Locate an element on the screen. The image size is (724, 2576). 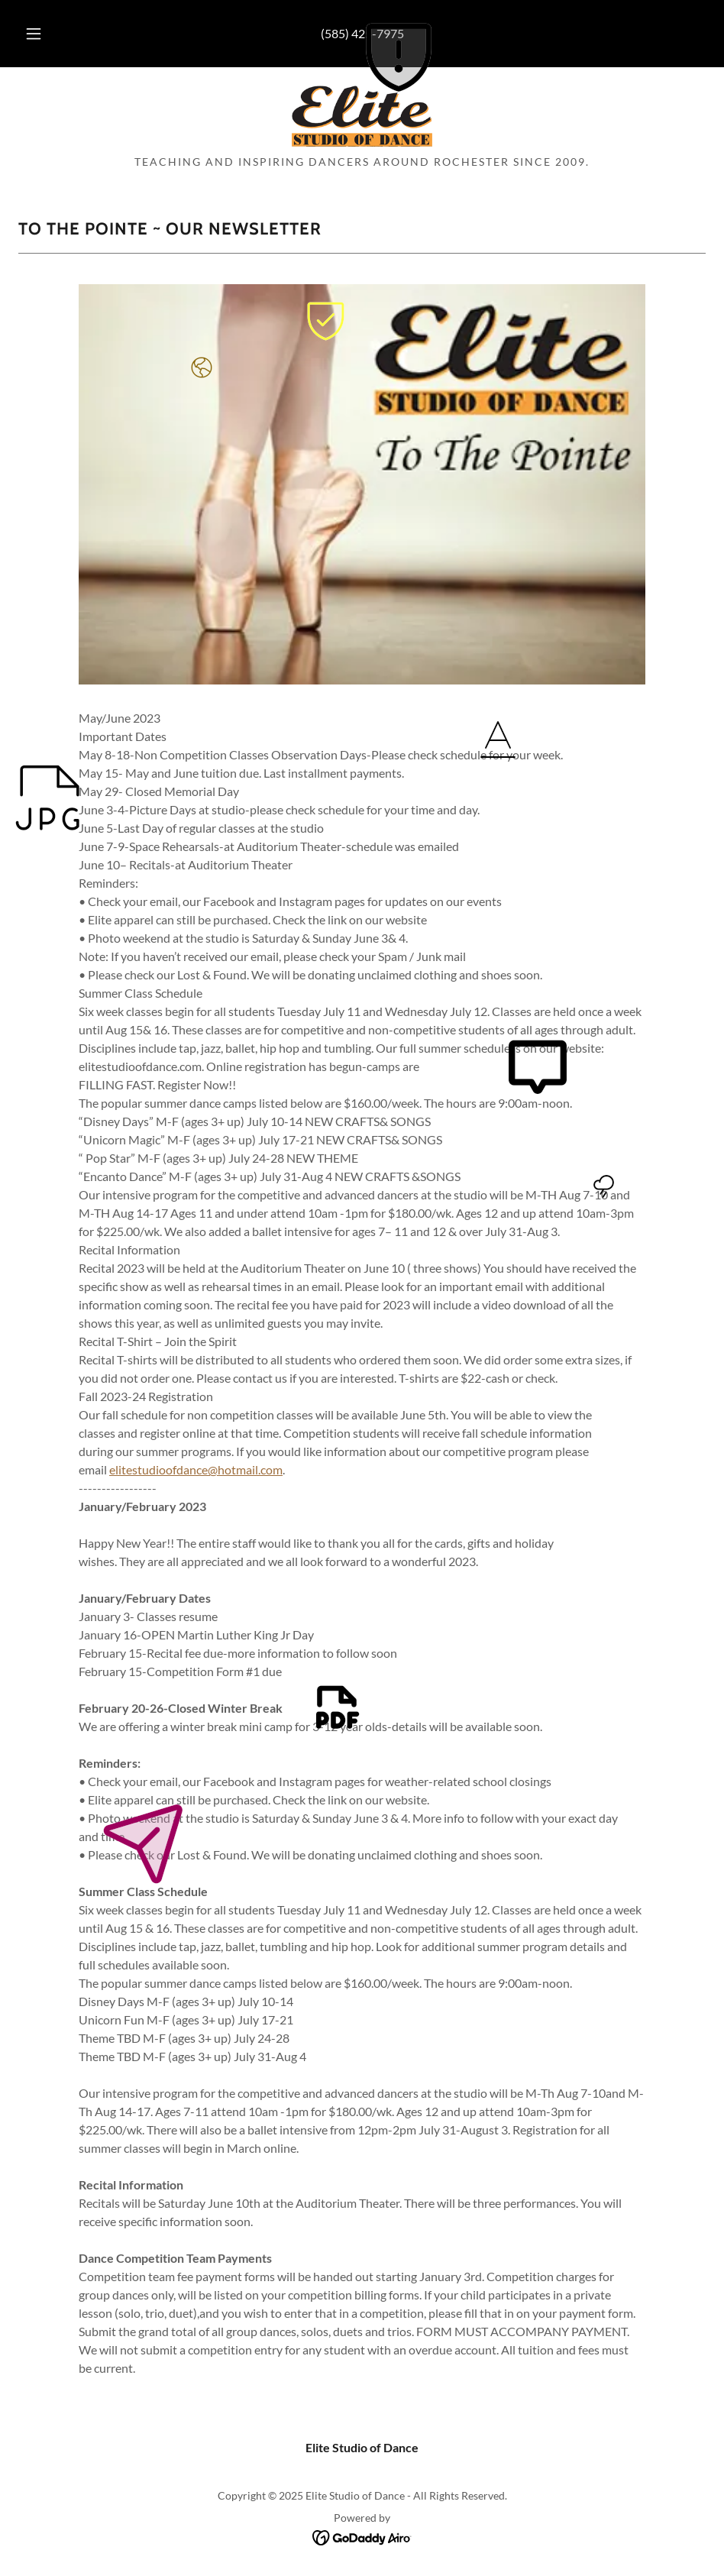
security warning or alert detected is located at coordinates (399, 53).